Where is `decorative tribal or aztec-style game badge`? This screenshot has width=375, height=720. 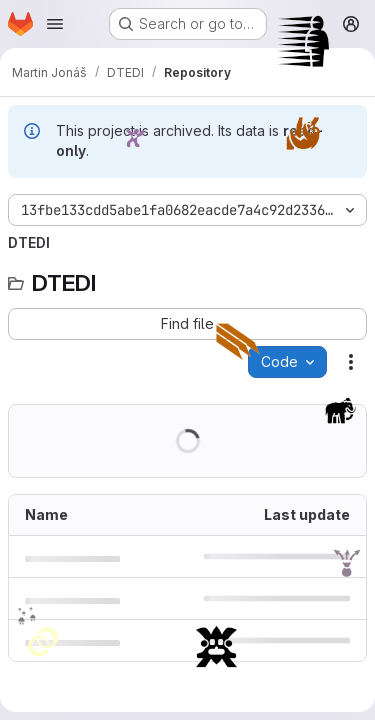
decorative tribal or aztec-style game badge is located at coordinates (216, 646).